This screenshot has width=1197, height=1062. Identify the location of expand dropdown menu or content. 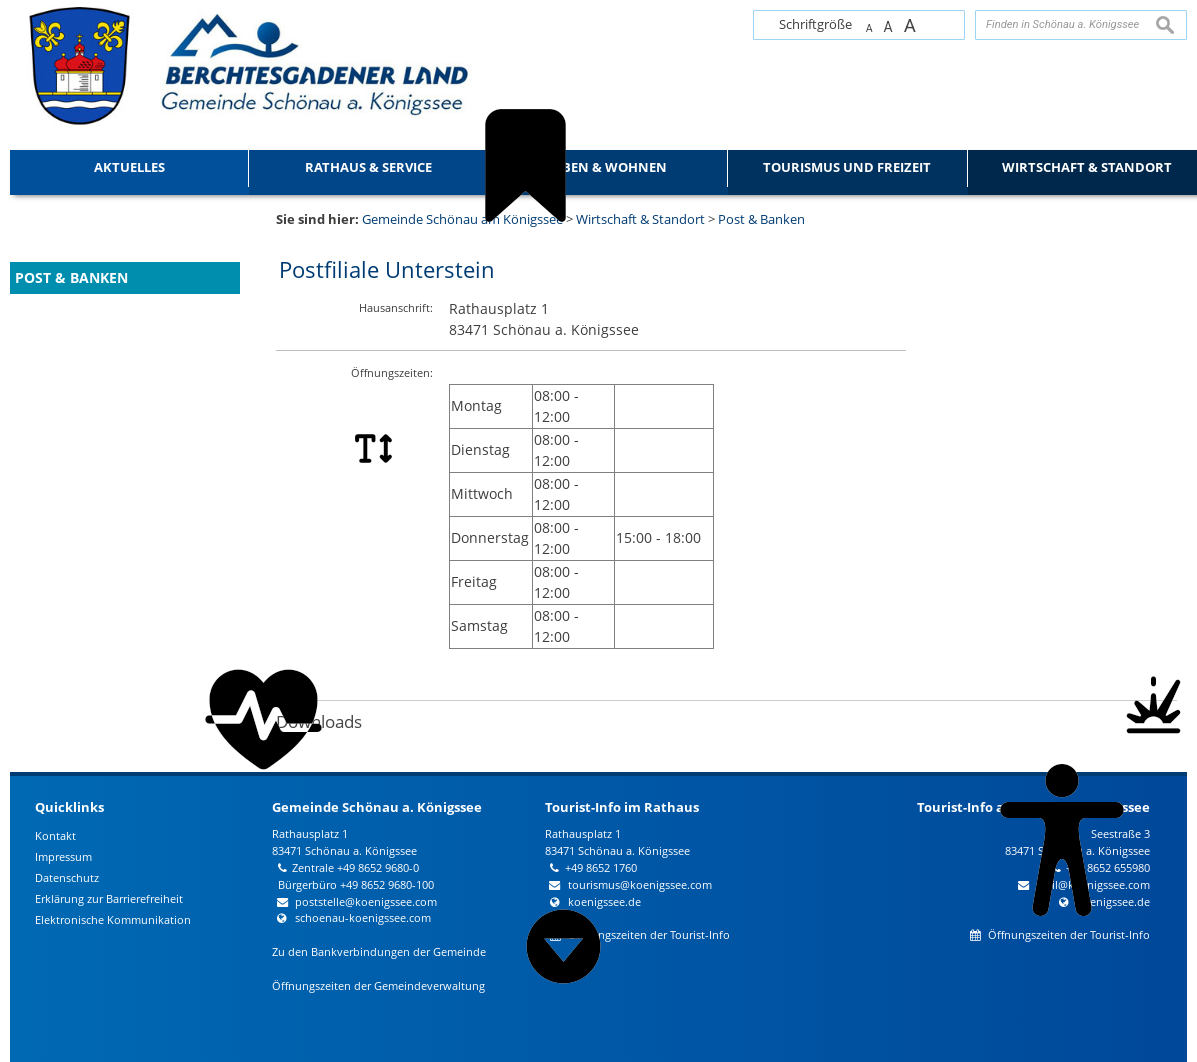
(563, 946).